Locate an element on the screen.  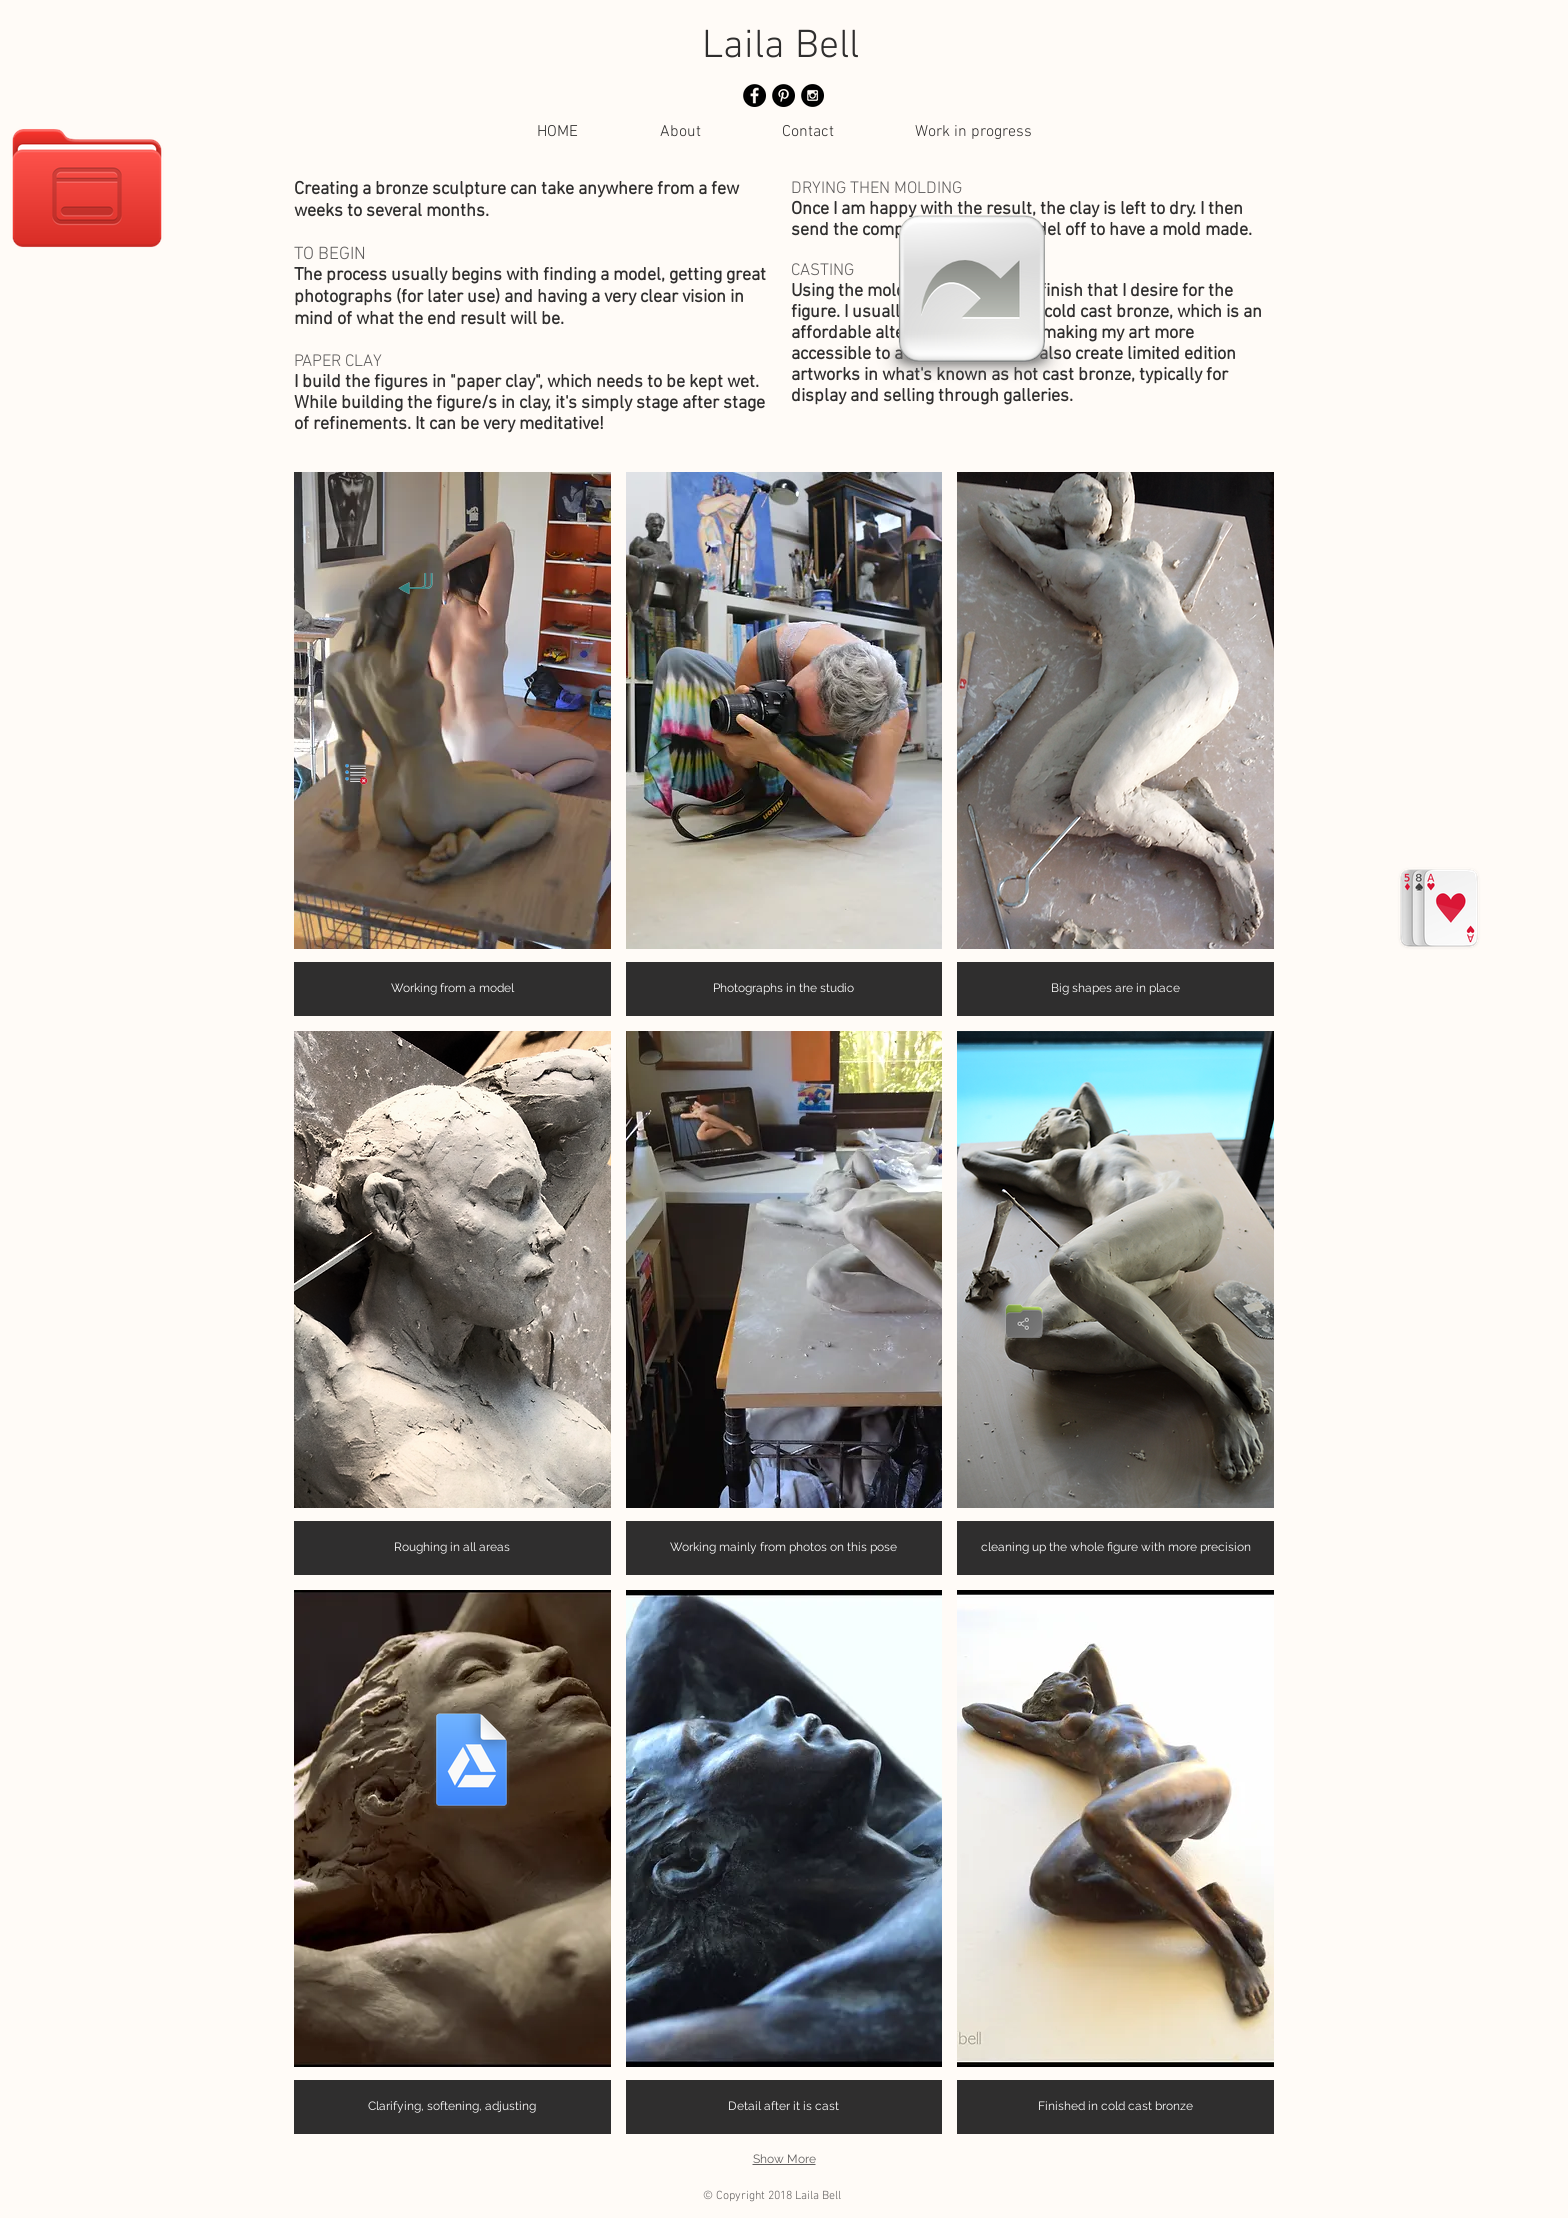
reply to all recipients of an email is located at coordinates (415, 581).